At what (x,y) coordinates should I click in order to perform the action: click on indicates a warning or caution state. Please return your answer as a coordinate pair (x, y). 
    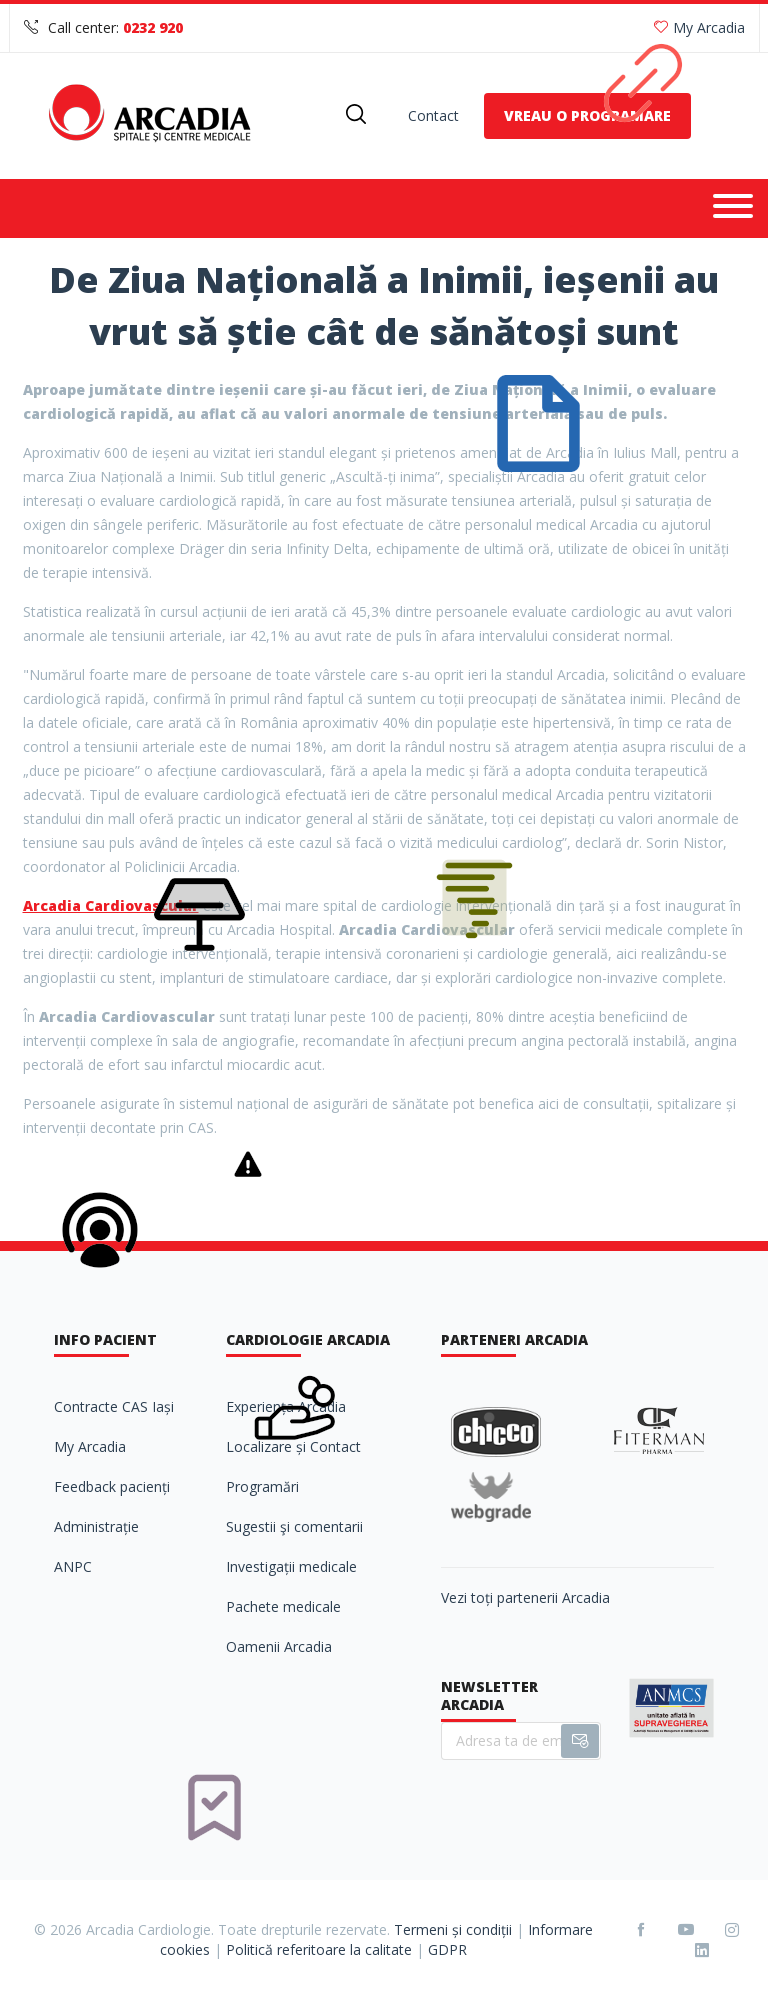
    Looking at the image, I should click on (248, 1165).